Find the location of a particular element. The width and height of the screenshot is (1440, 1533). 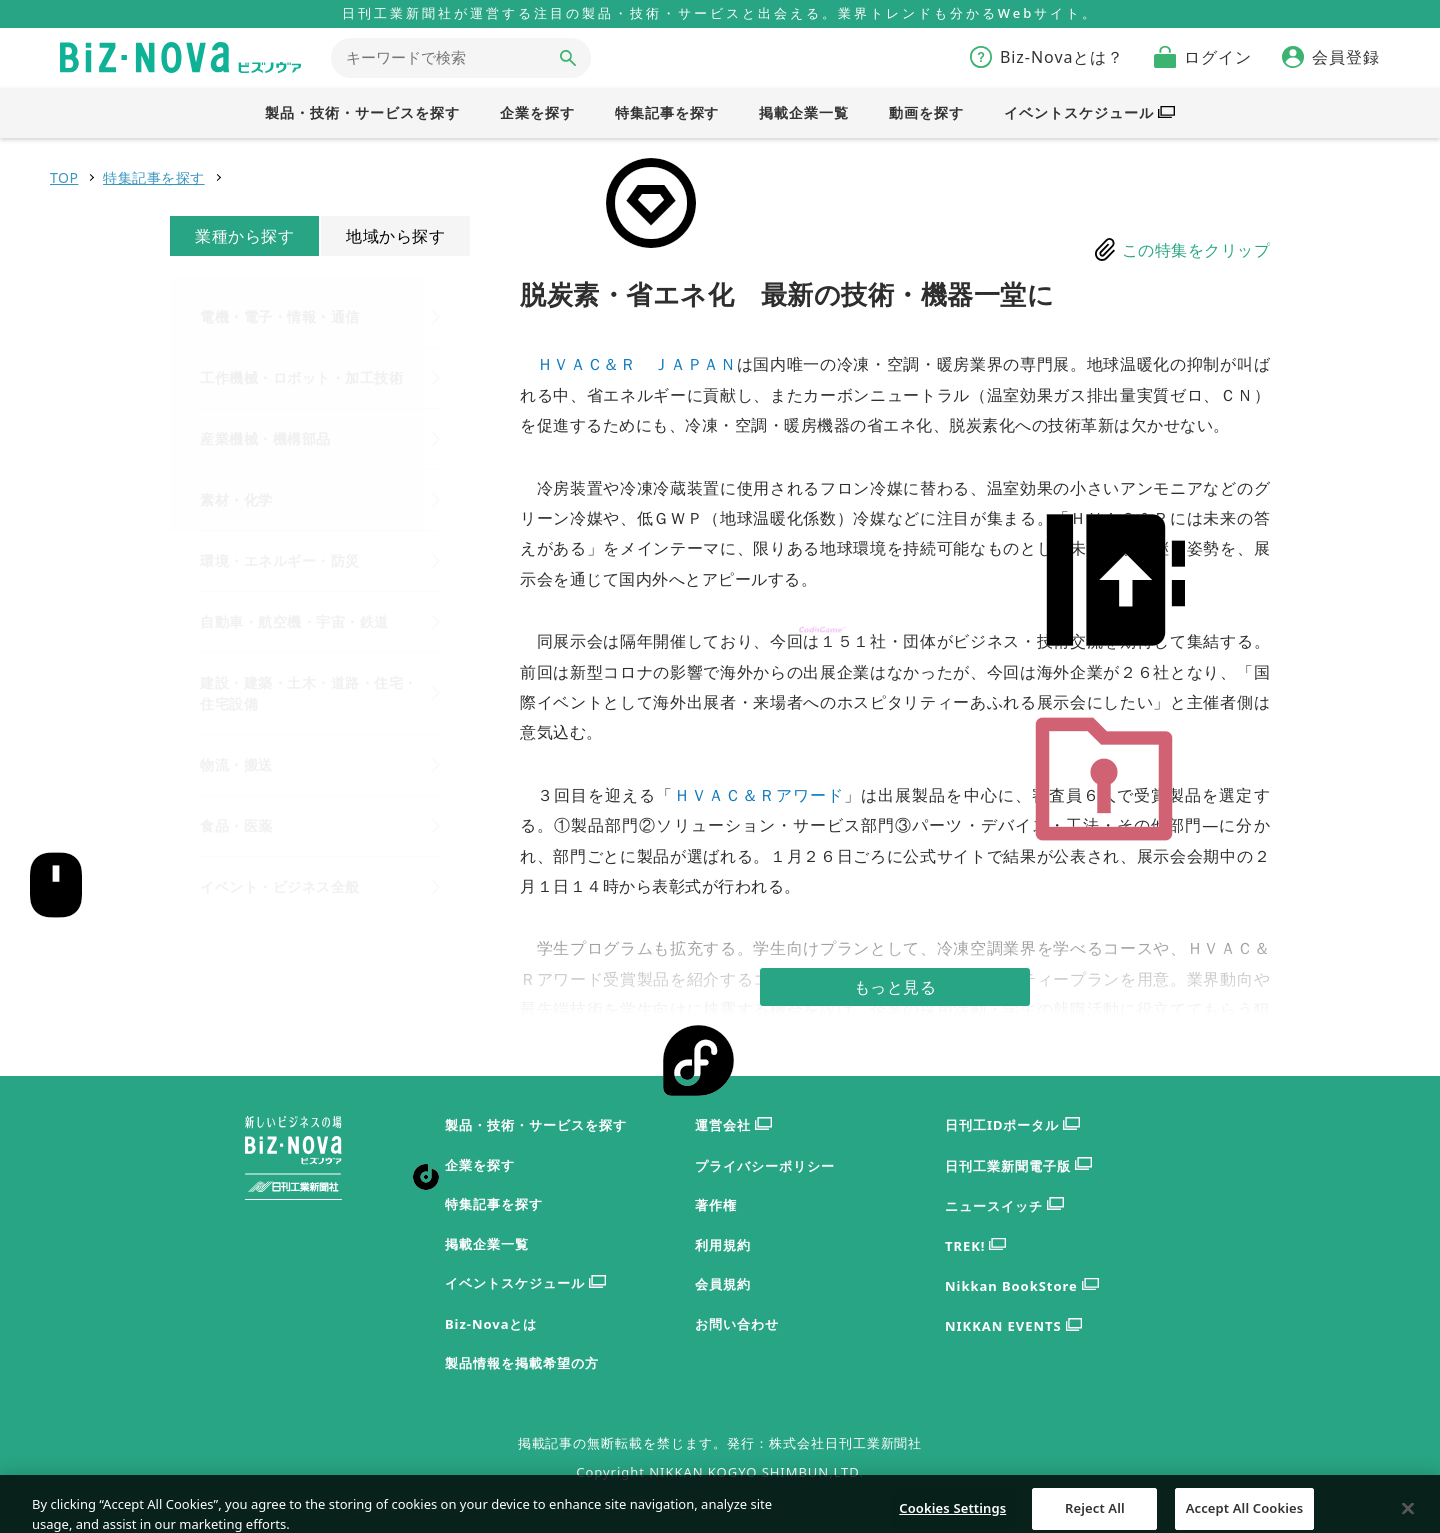

upload contacts from your address book is located at coordinates (1106, 580).